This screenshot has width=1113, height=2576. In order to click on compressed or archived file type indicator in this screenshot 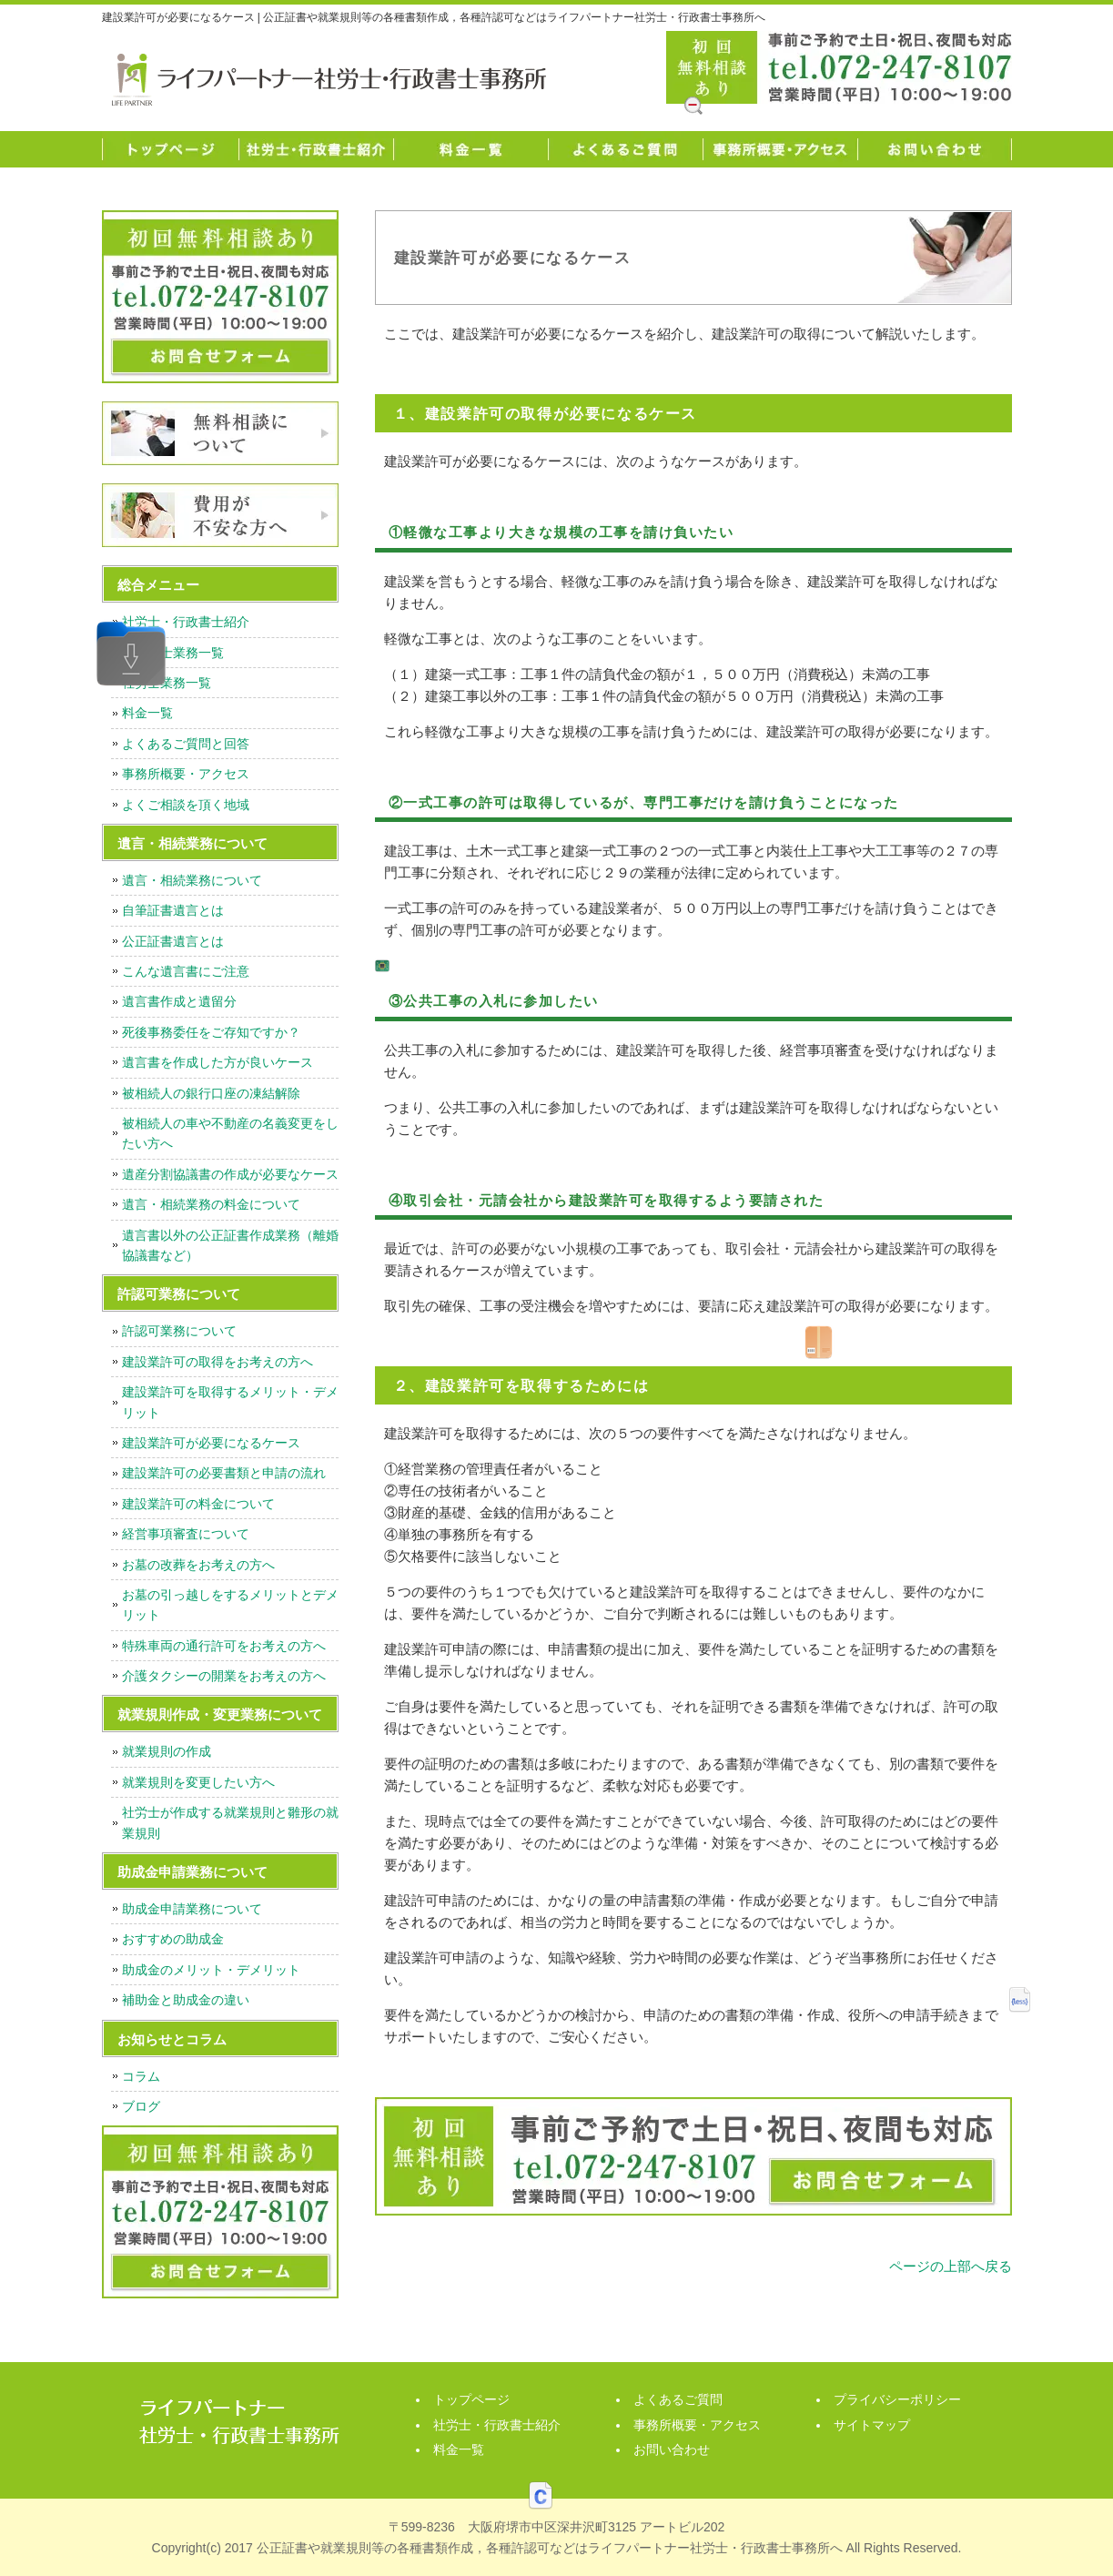, I will do `click(818, 1342)`.